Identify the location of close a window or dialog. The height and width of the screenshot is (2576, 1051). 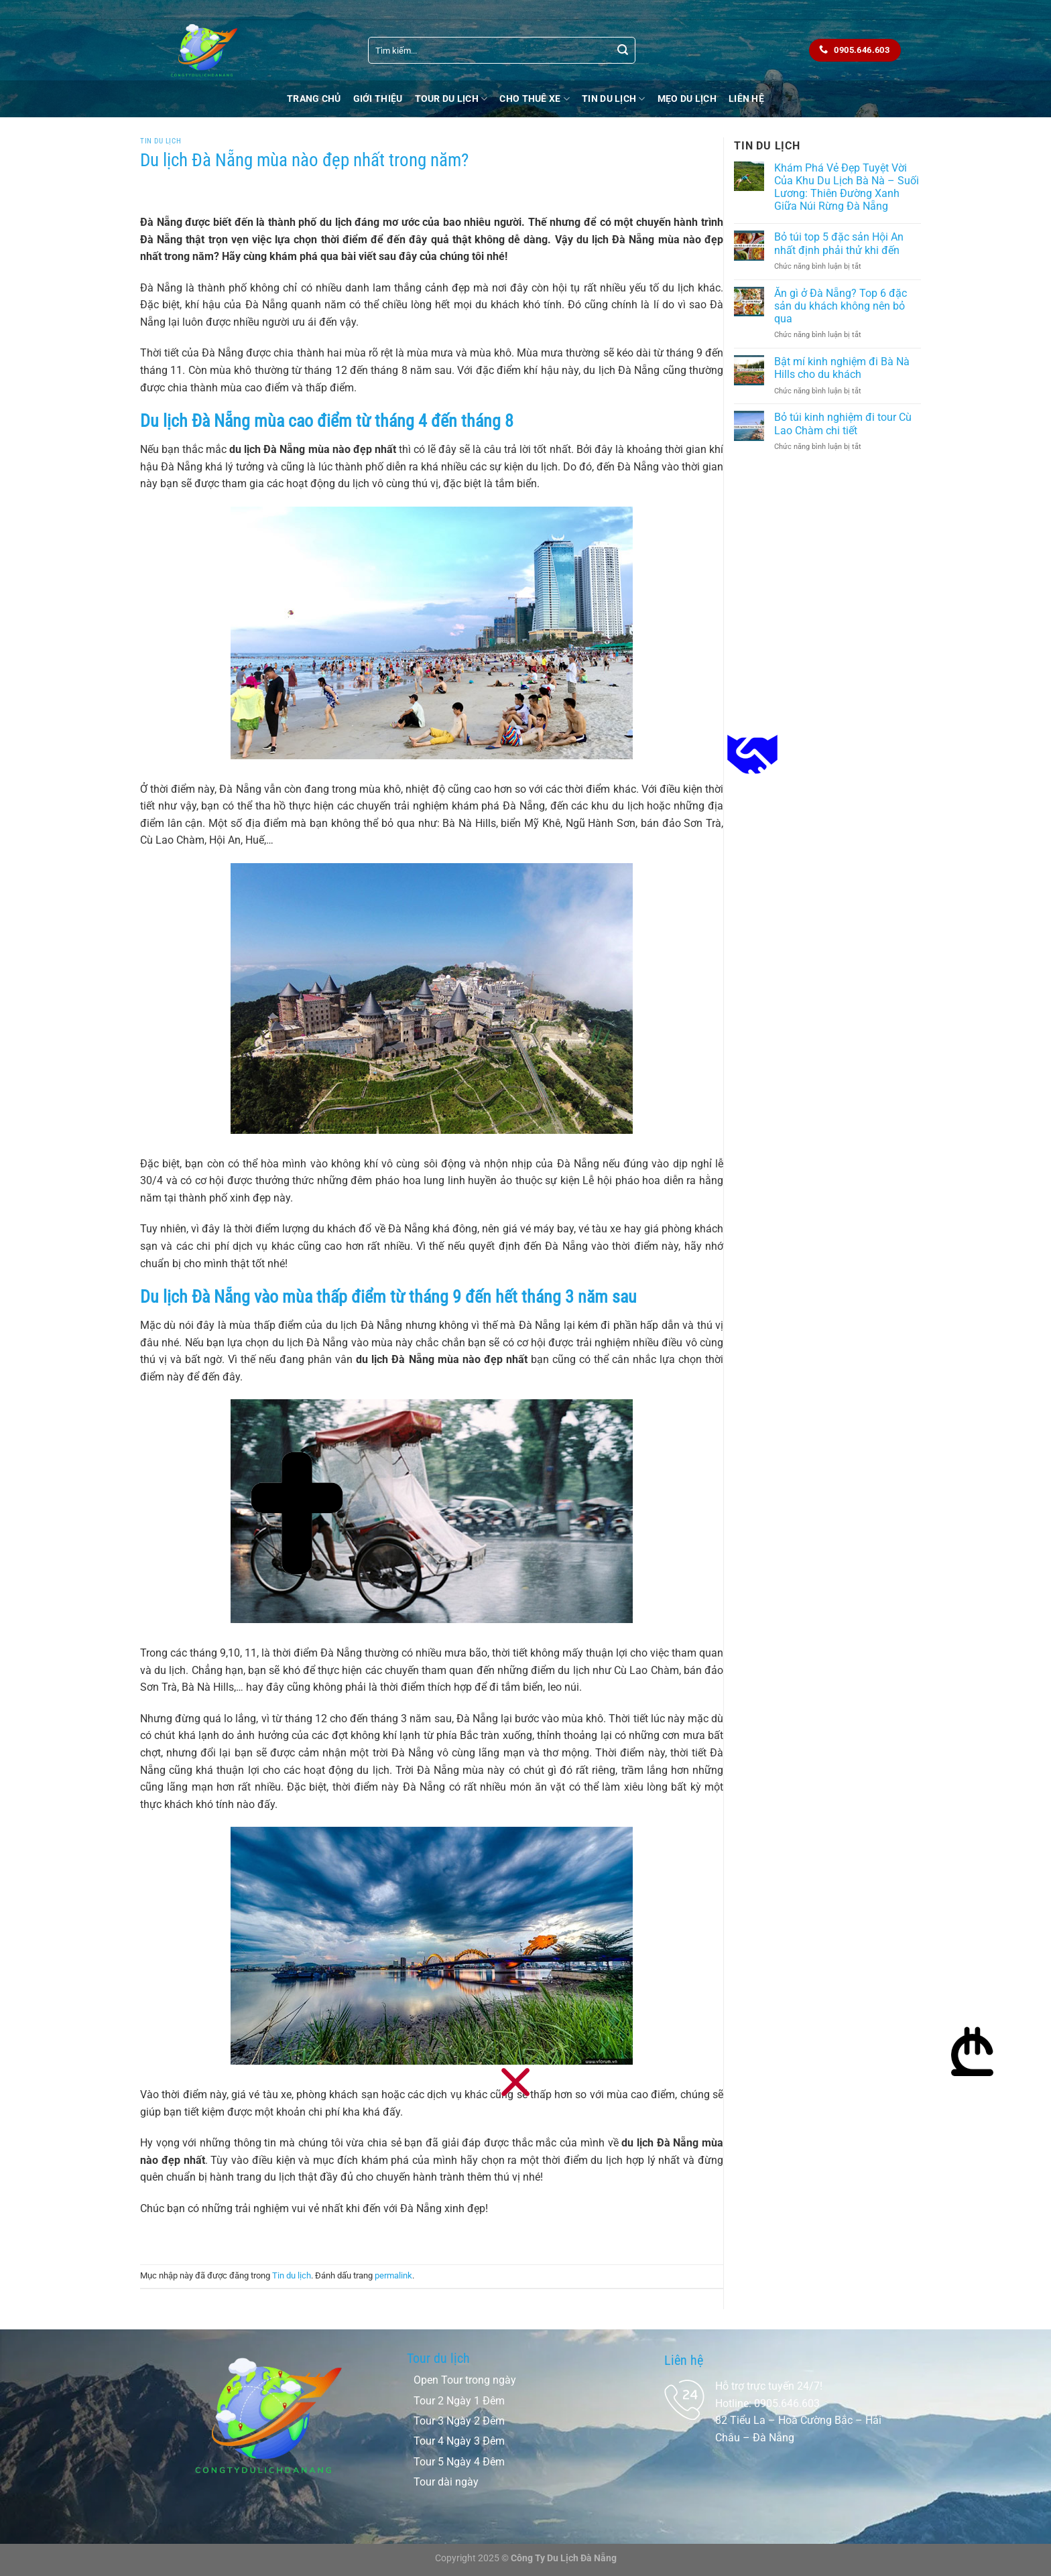
(515, 2082).